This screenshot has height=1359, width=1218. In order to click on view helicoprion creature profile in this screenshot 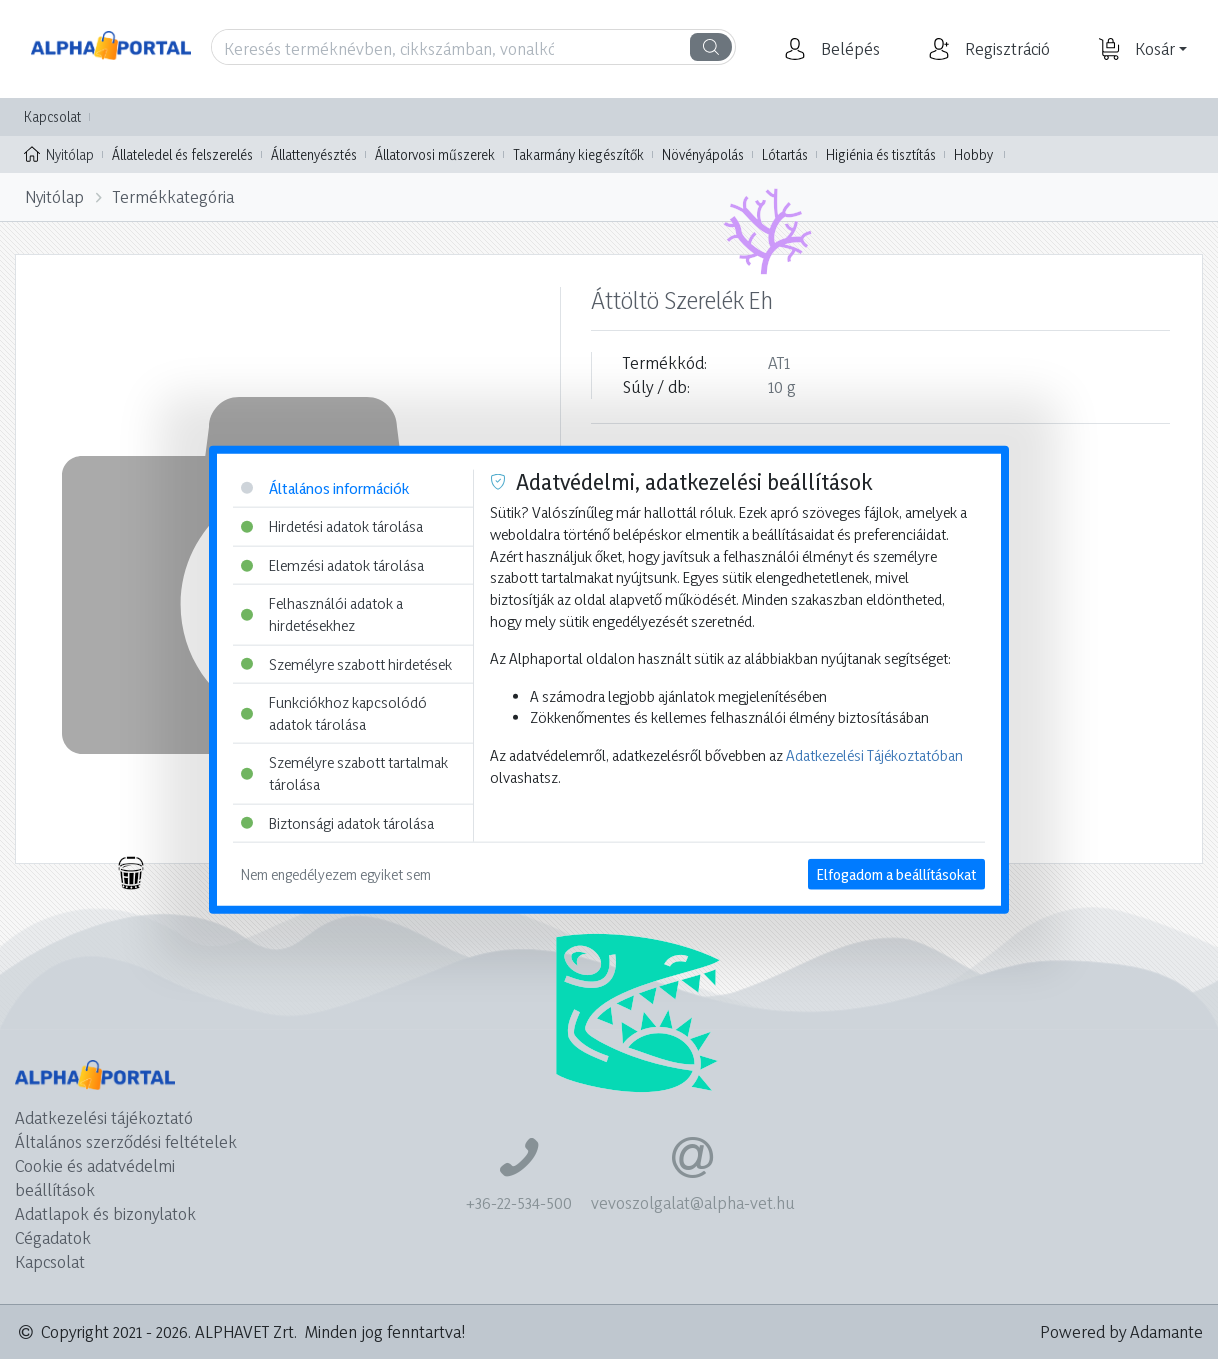, I will do `click(637, 1013)`.